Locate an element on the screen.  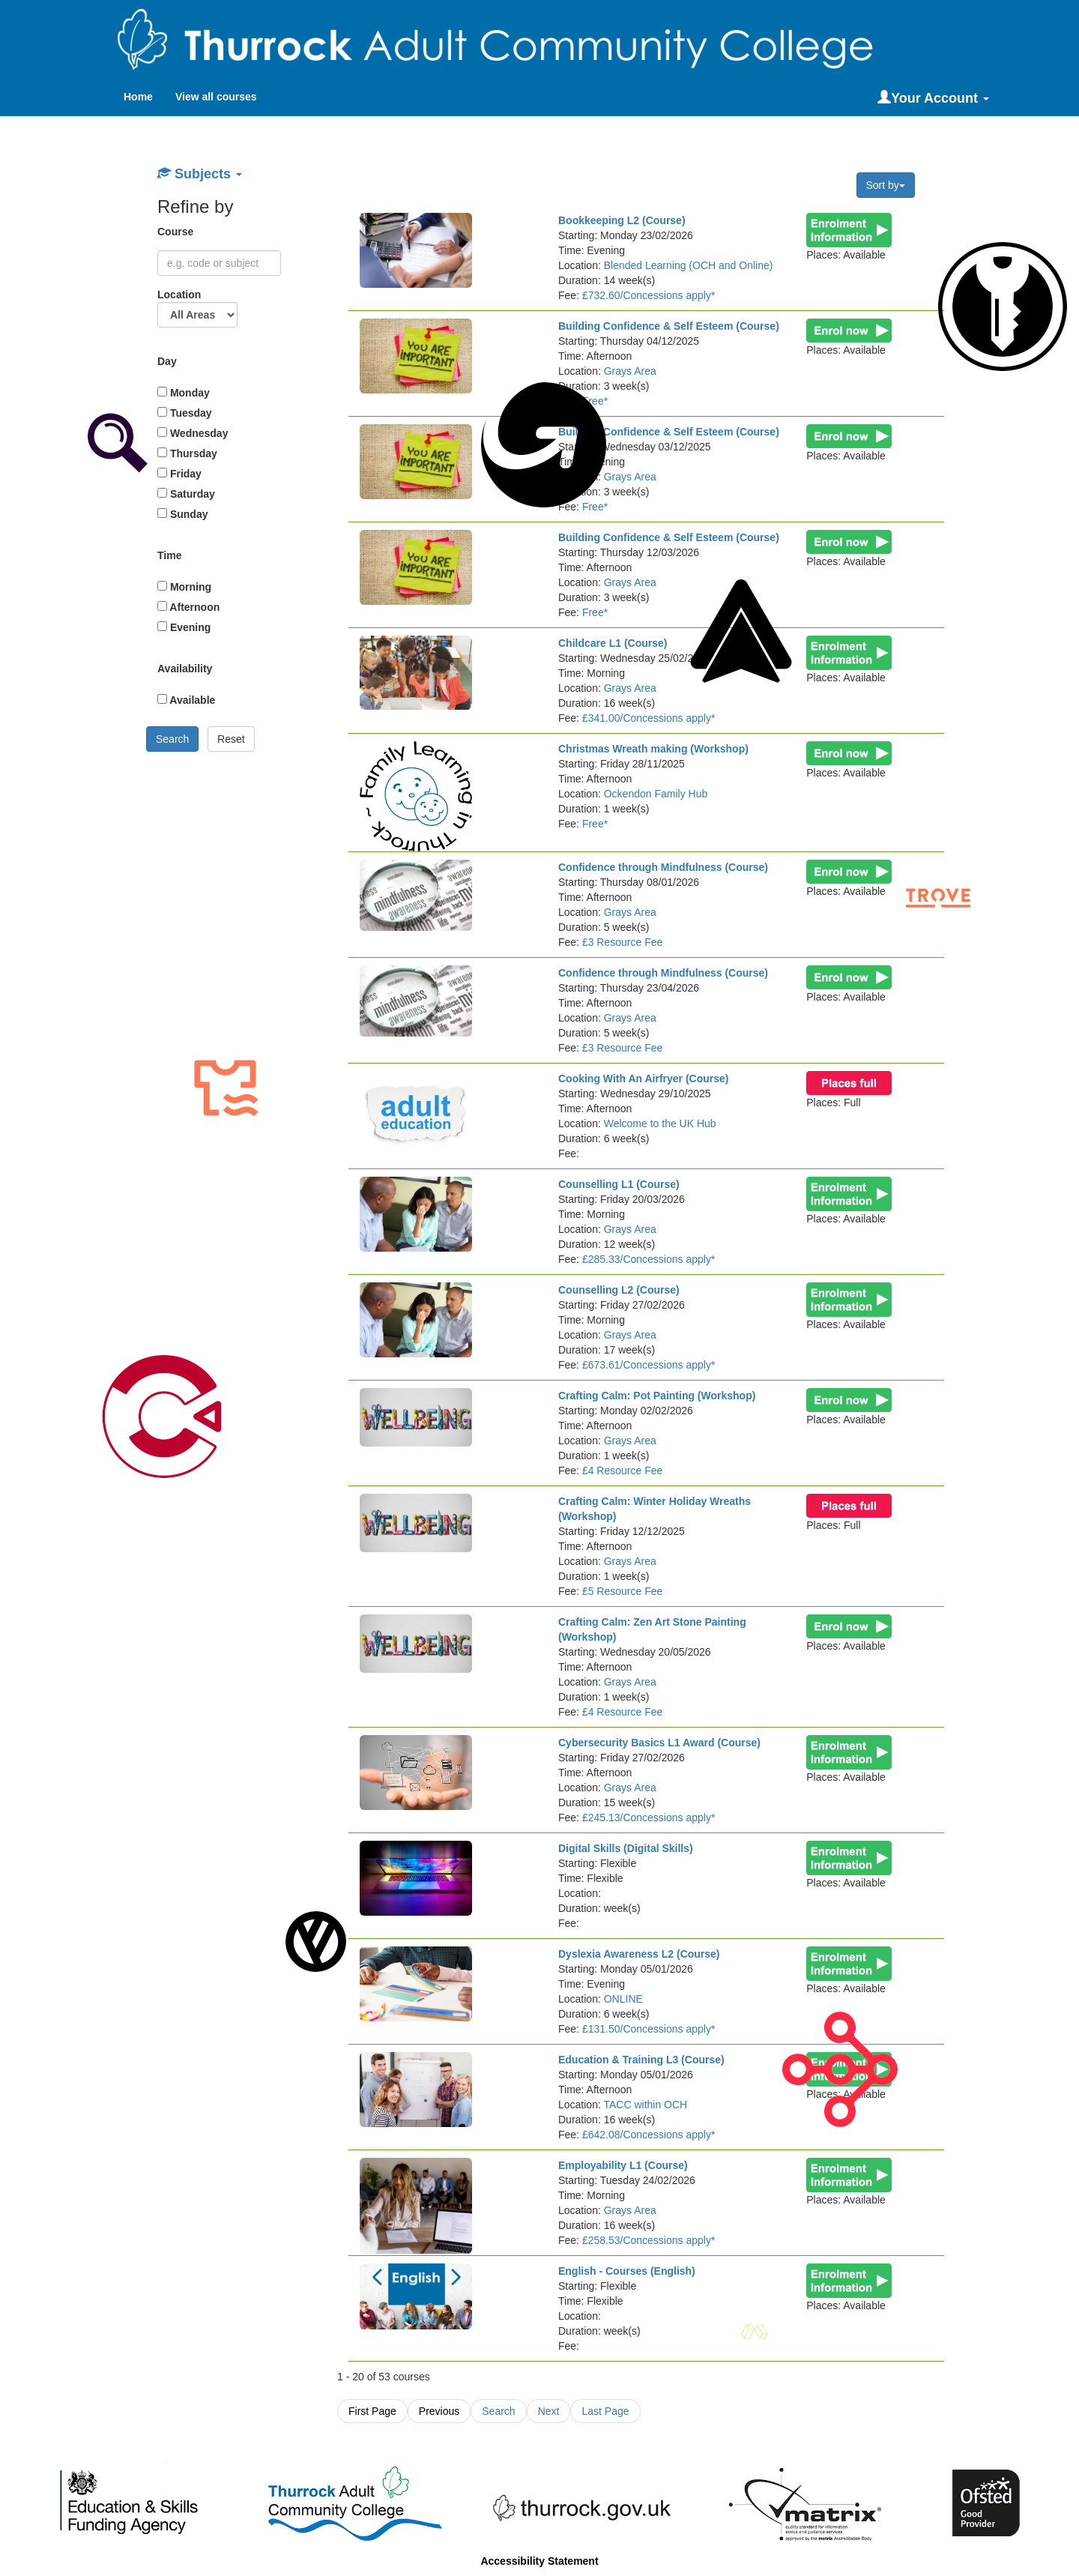
ray distributed computing framework logo is located at coordinates (840, 2069).